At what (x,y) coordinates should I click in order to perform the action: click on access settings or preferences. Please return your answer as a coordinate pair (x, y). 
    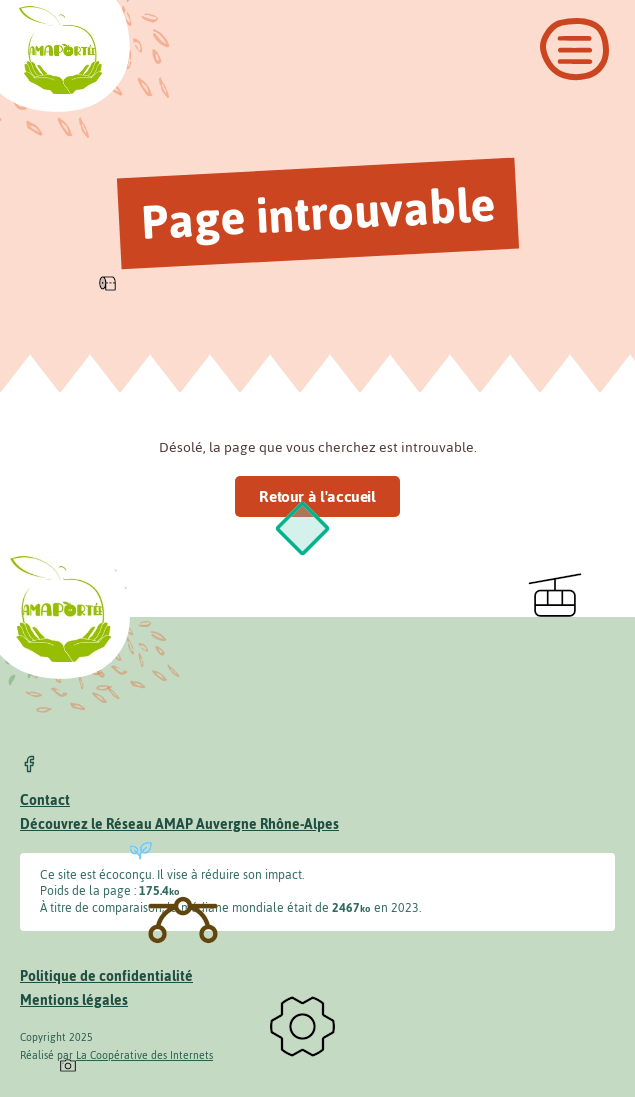
    Looking at the image, I should click on (302, 1026).